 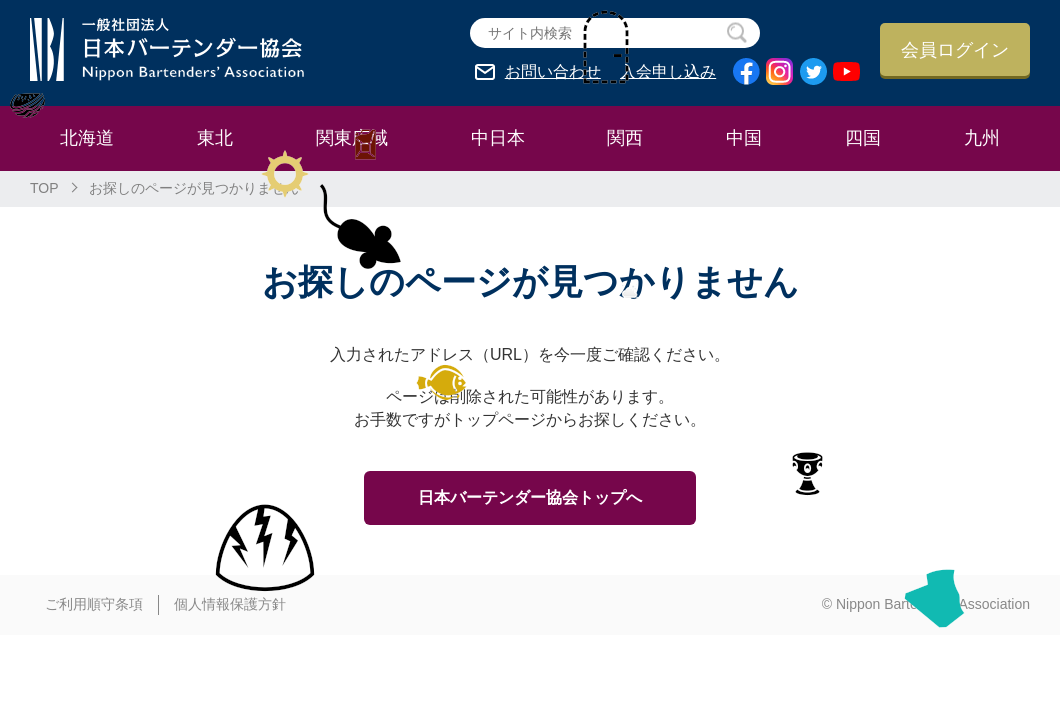 I want to click on indicates overcast or cloudy conditions at night, so click(x=630, y=292).